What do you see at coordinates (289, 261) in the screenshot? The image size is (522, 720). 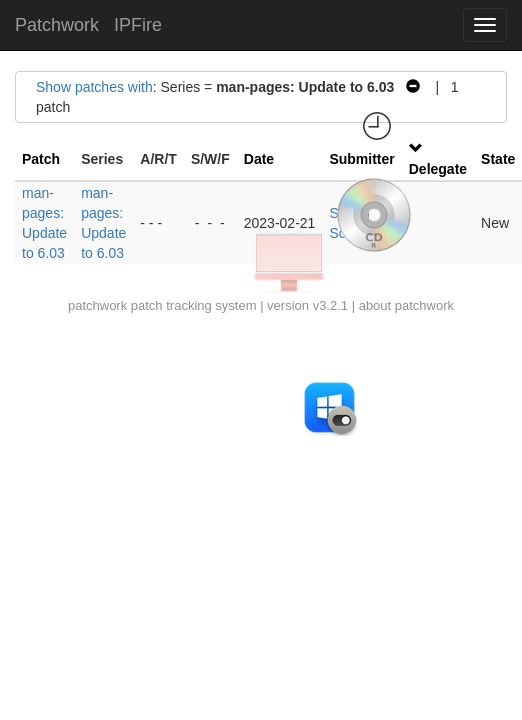 I see `represents a connected iMac device in system preferences` at bounding box center [289, 261].